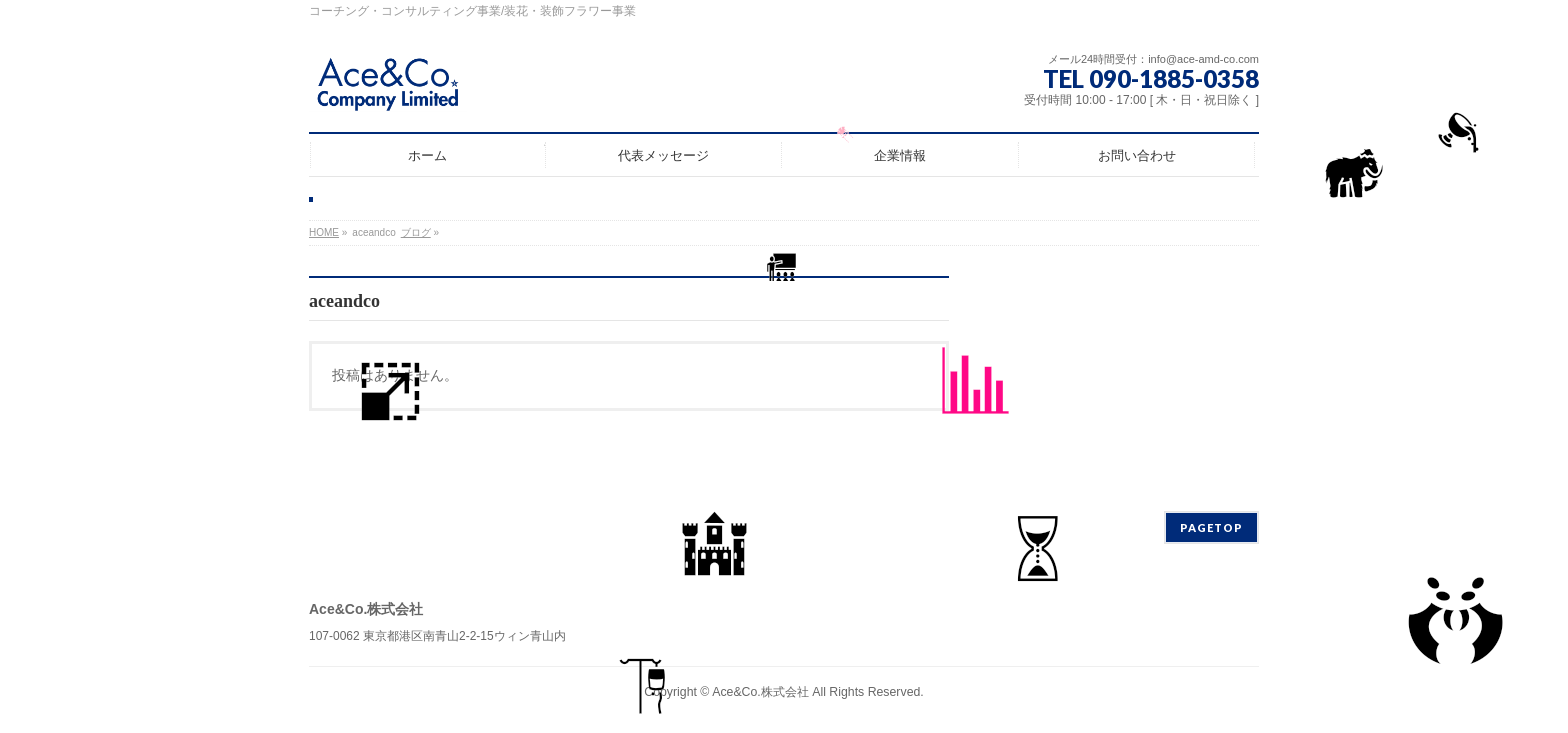 The image size is (1568, 733). What do you see at coordinates (781, 266) in the screenshot?
I see `access teaching or instructor tools` at bounding box center [781, 266].